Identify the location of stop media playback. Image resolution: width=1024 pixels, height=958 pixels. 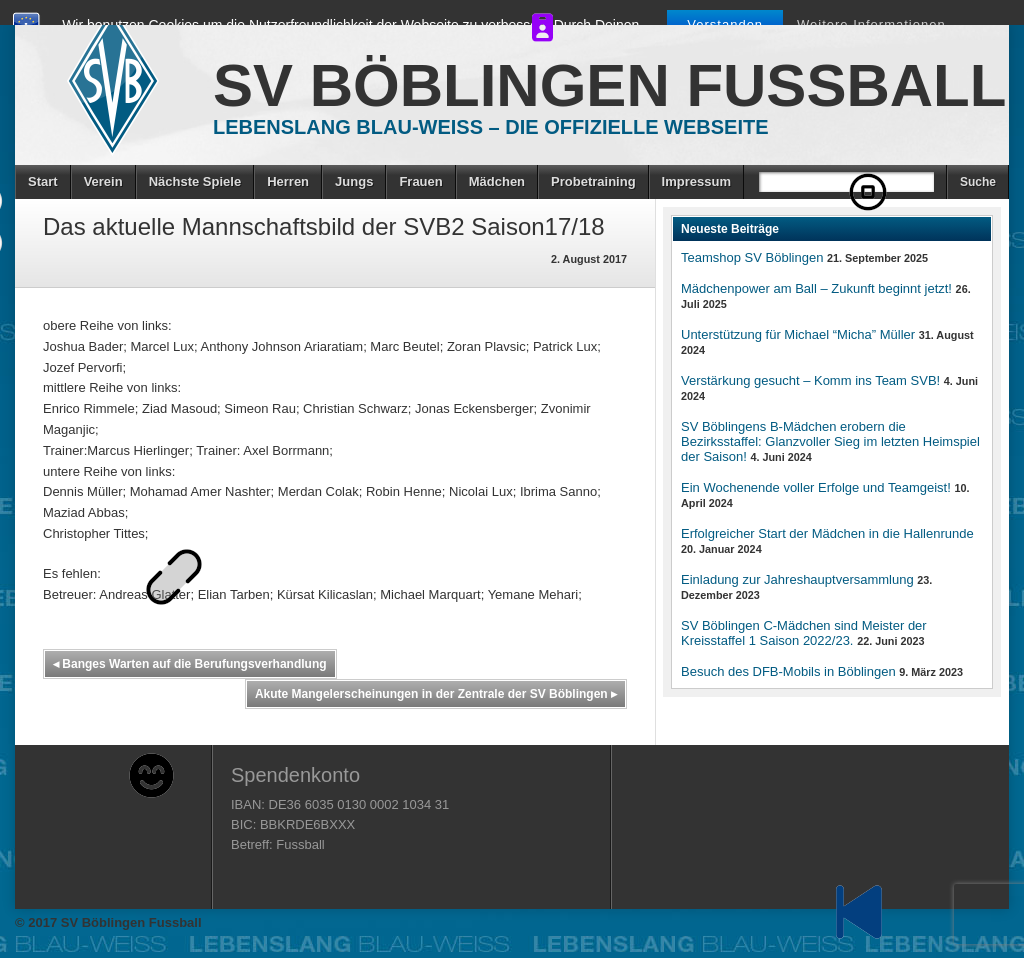
(868, 192).